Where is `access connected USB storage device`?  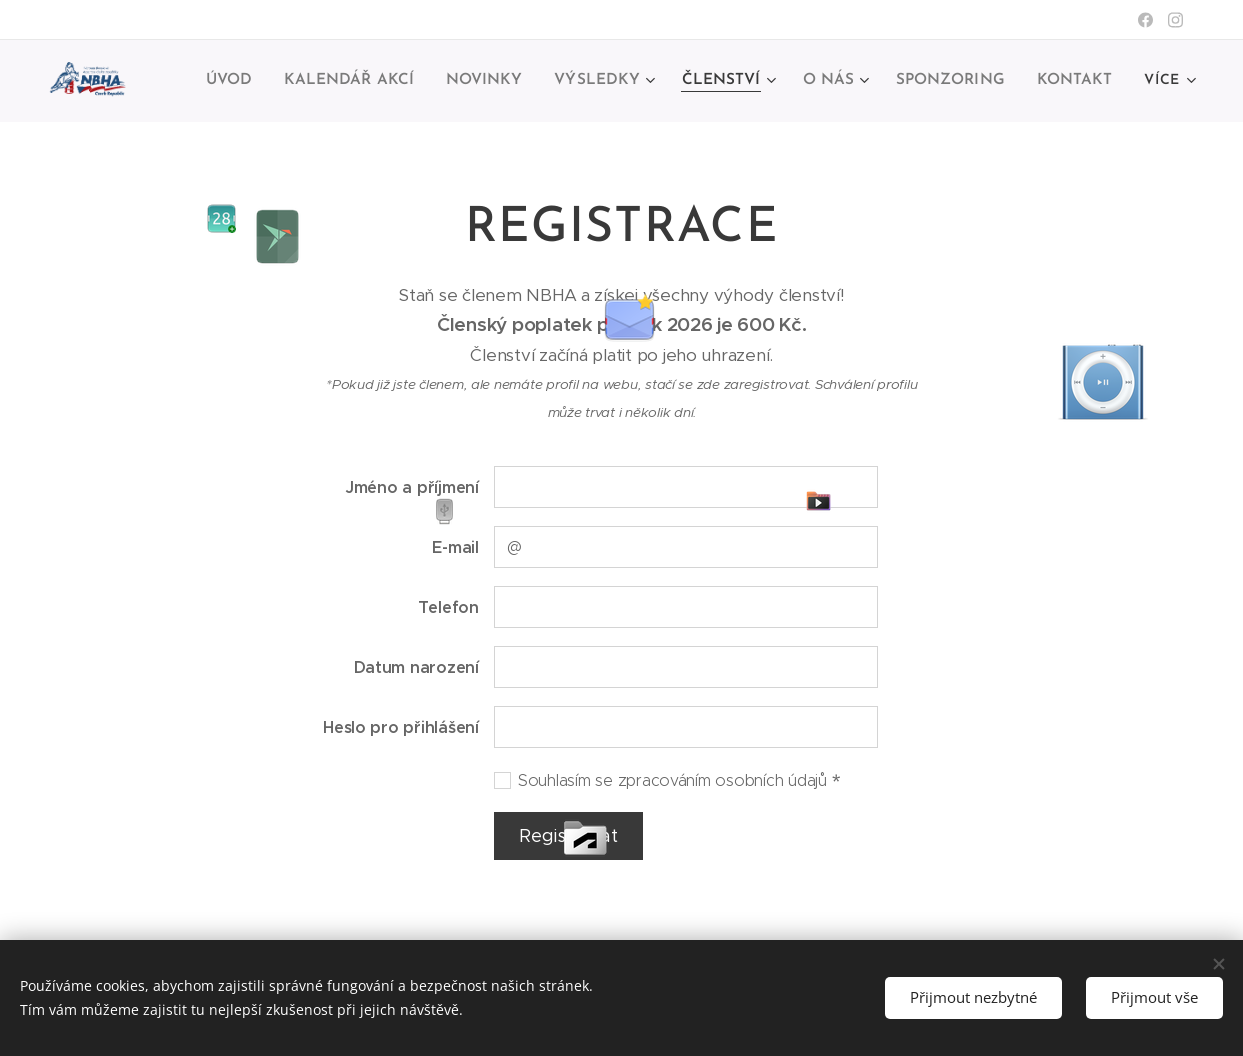
access connected USB storage device is located at coordinates (444, 511).